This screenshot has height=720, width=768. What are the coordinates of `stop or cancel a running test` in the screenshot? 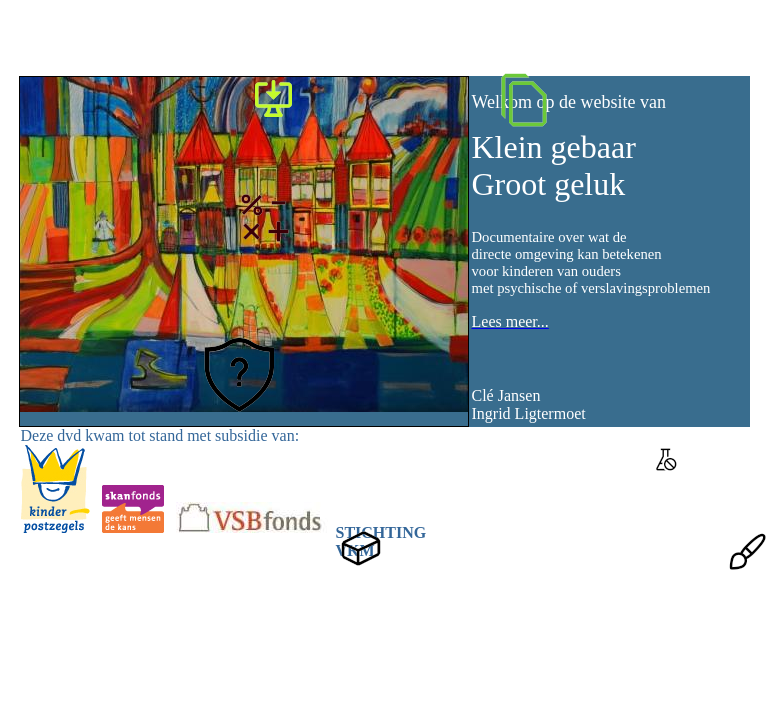 It's located at (665, 459).